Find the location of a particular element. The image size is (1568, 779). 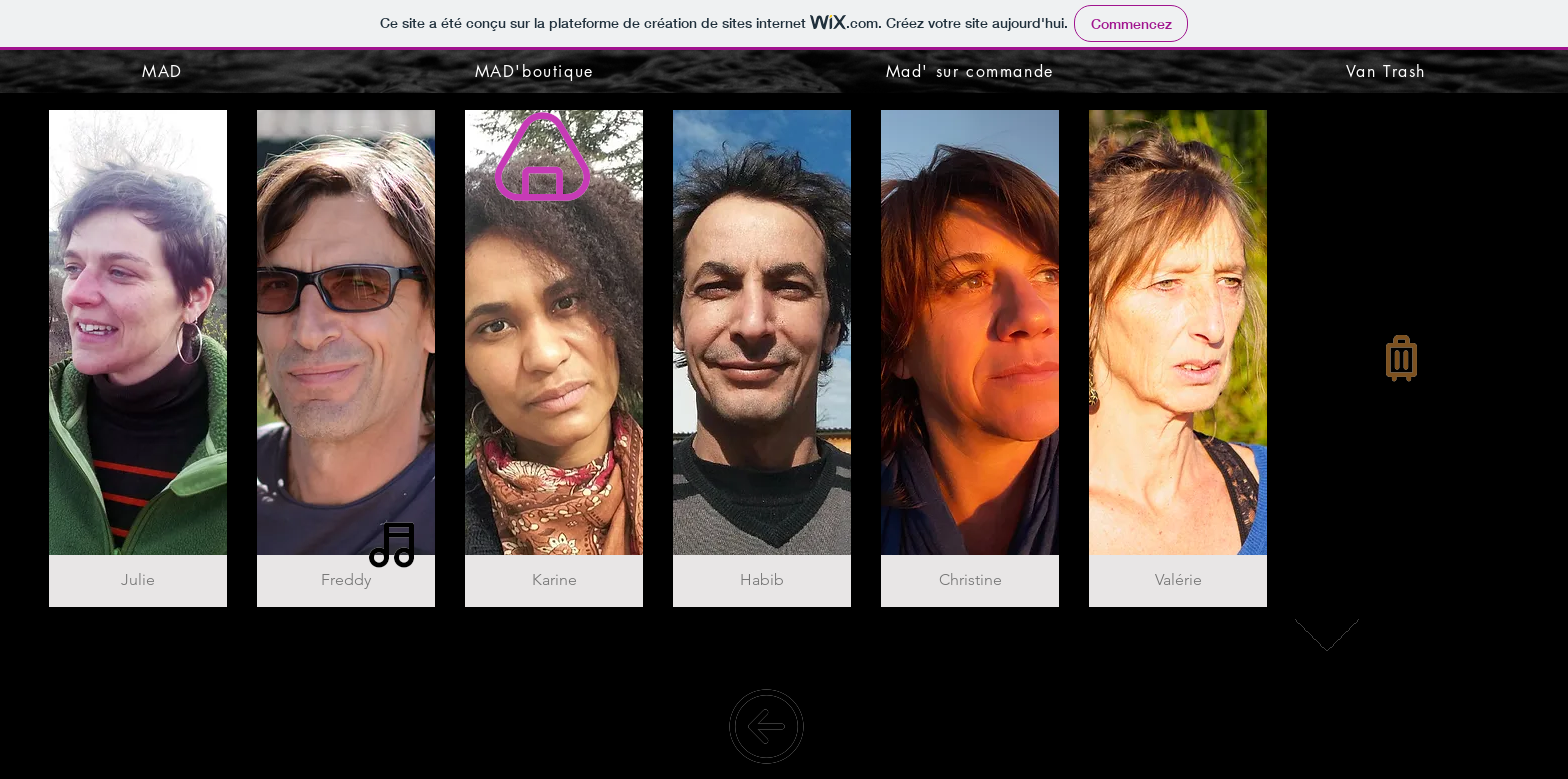

download a file or app is located at coordinates (1327, 633).